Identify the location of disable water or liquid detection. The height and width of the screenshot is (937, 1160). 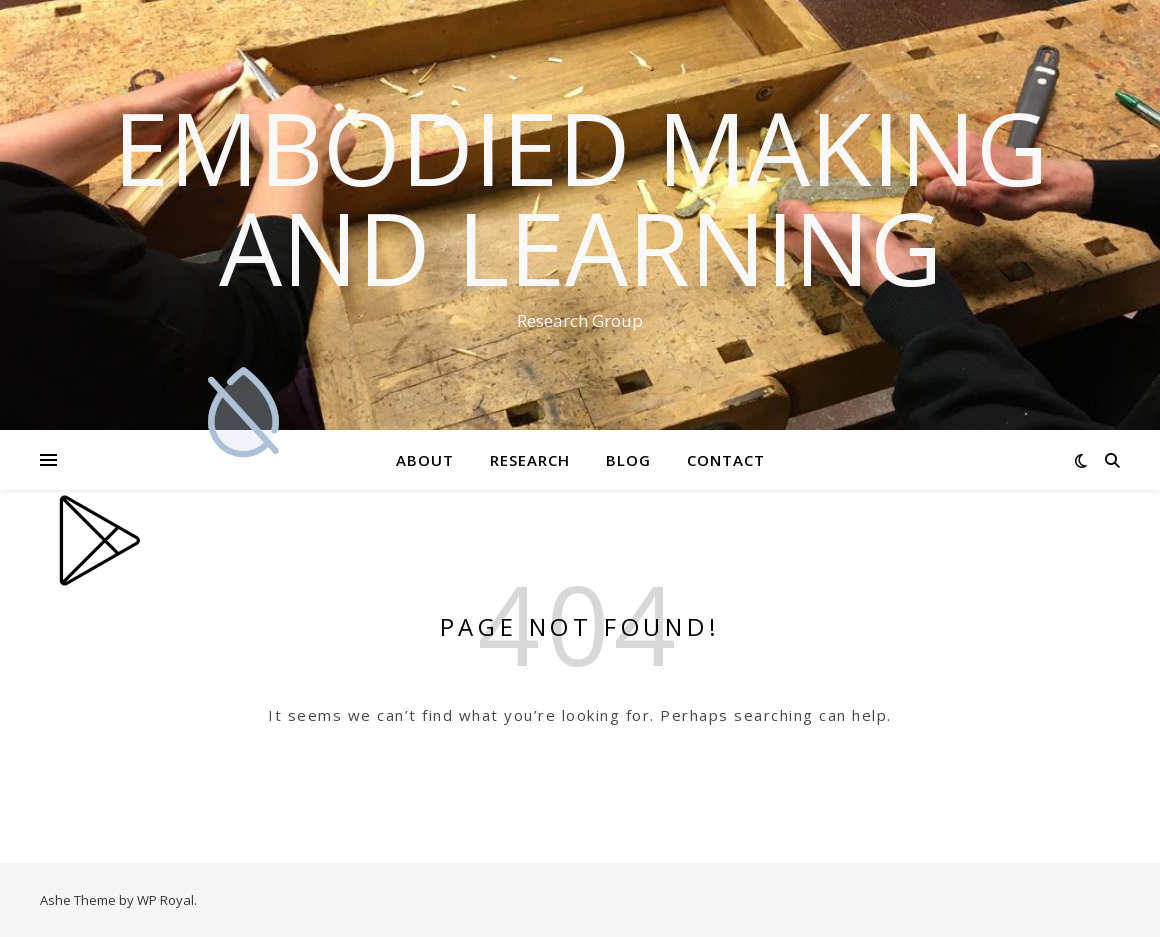
(243, 415).